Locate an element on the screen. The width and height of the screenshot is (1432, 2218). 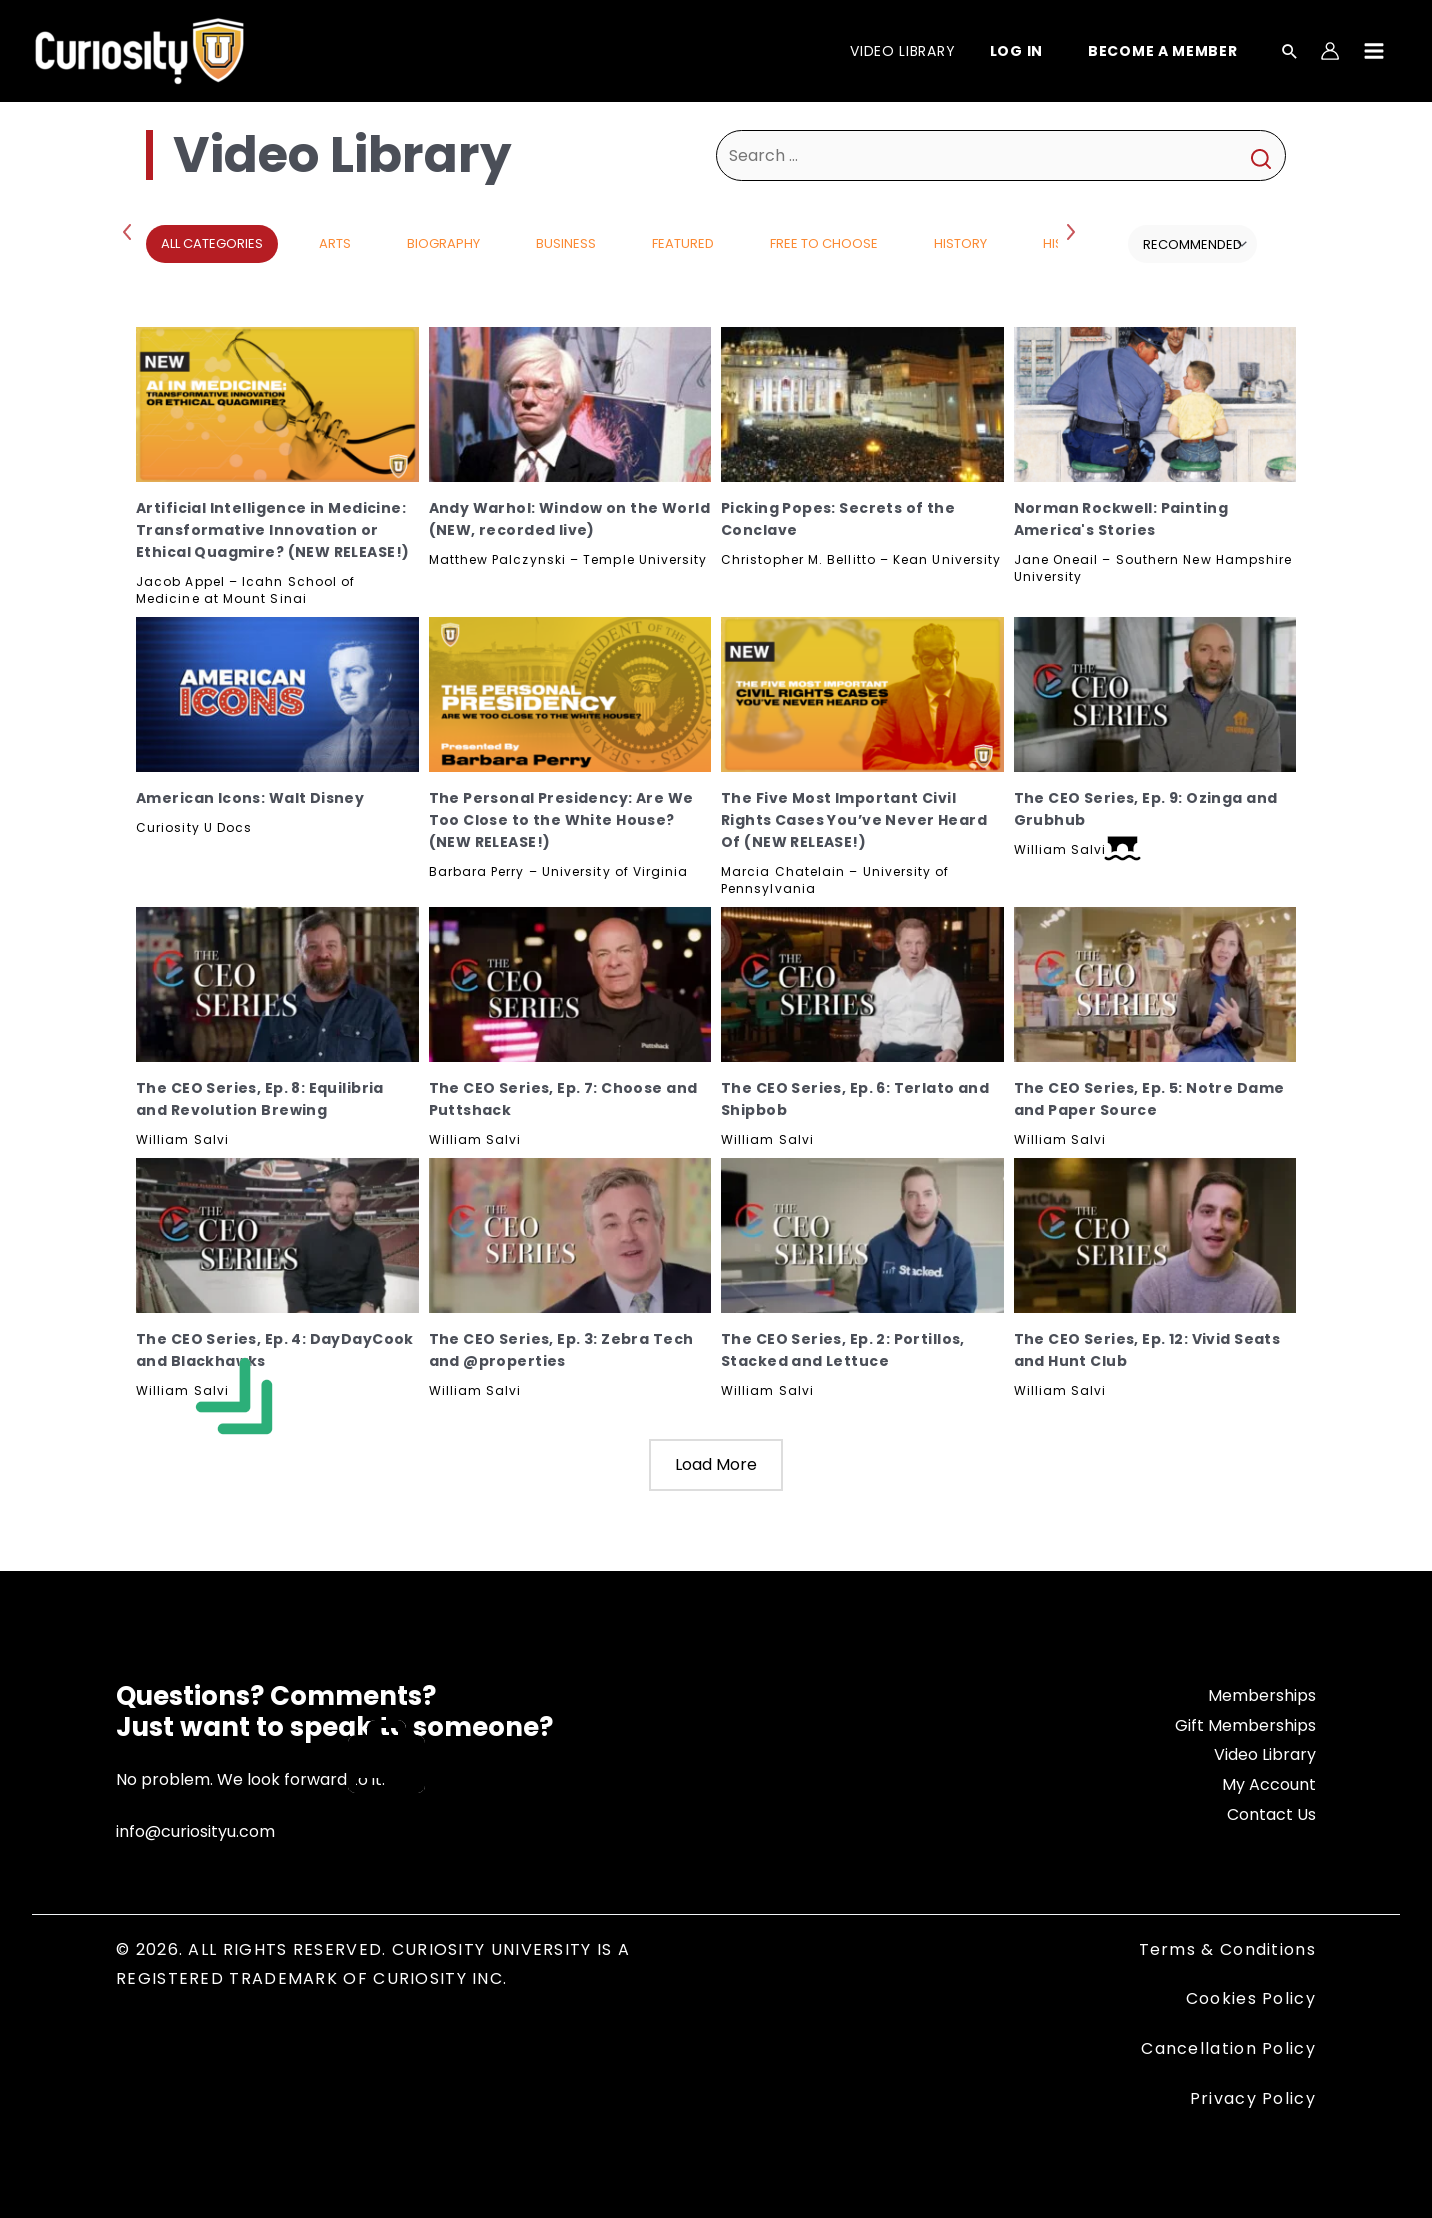
indicates a bridge or water crossing location is located at coordinates (1122, 847).